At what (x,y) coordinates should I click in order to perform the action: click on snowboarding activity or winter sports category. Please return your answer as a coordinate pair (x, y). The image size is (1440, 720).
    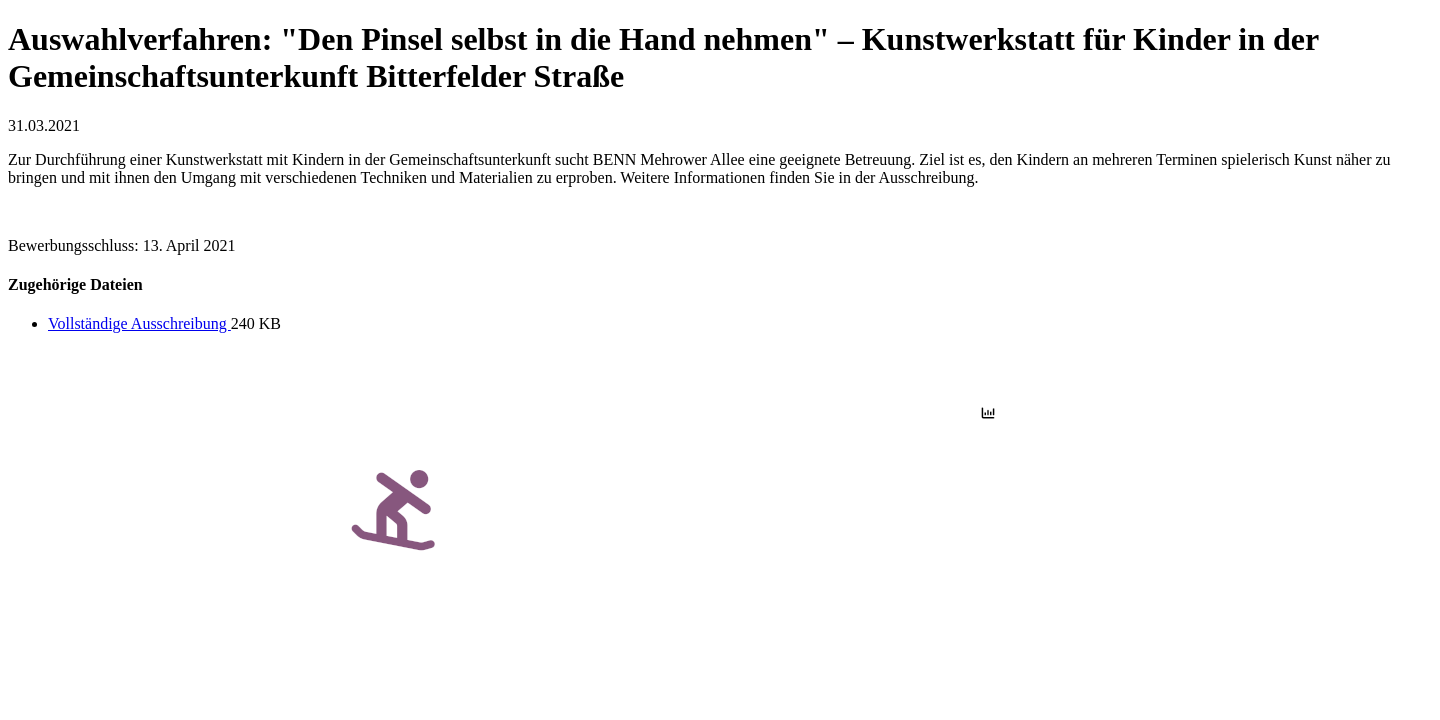
    Looking at the image, I should click on (397, 509).